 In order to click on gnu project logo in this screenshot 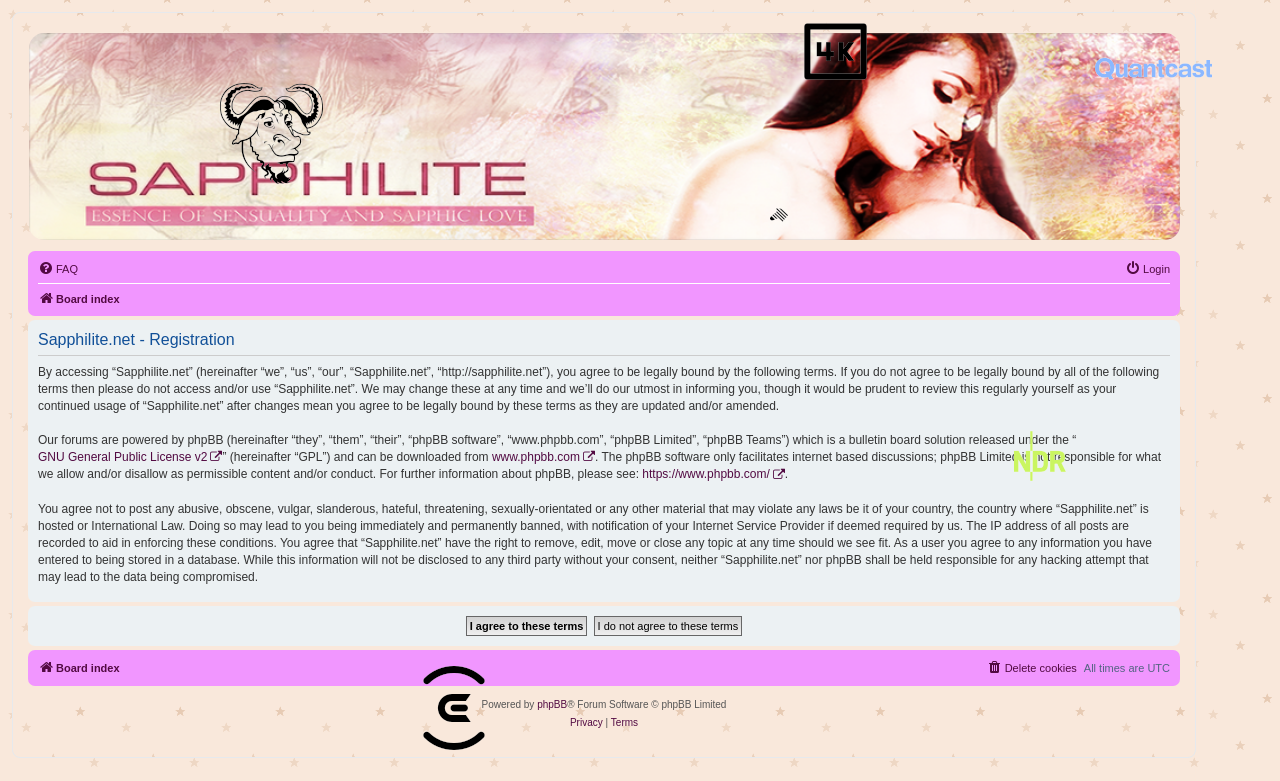, I will do `click(271, 133)`.